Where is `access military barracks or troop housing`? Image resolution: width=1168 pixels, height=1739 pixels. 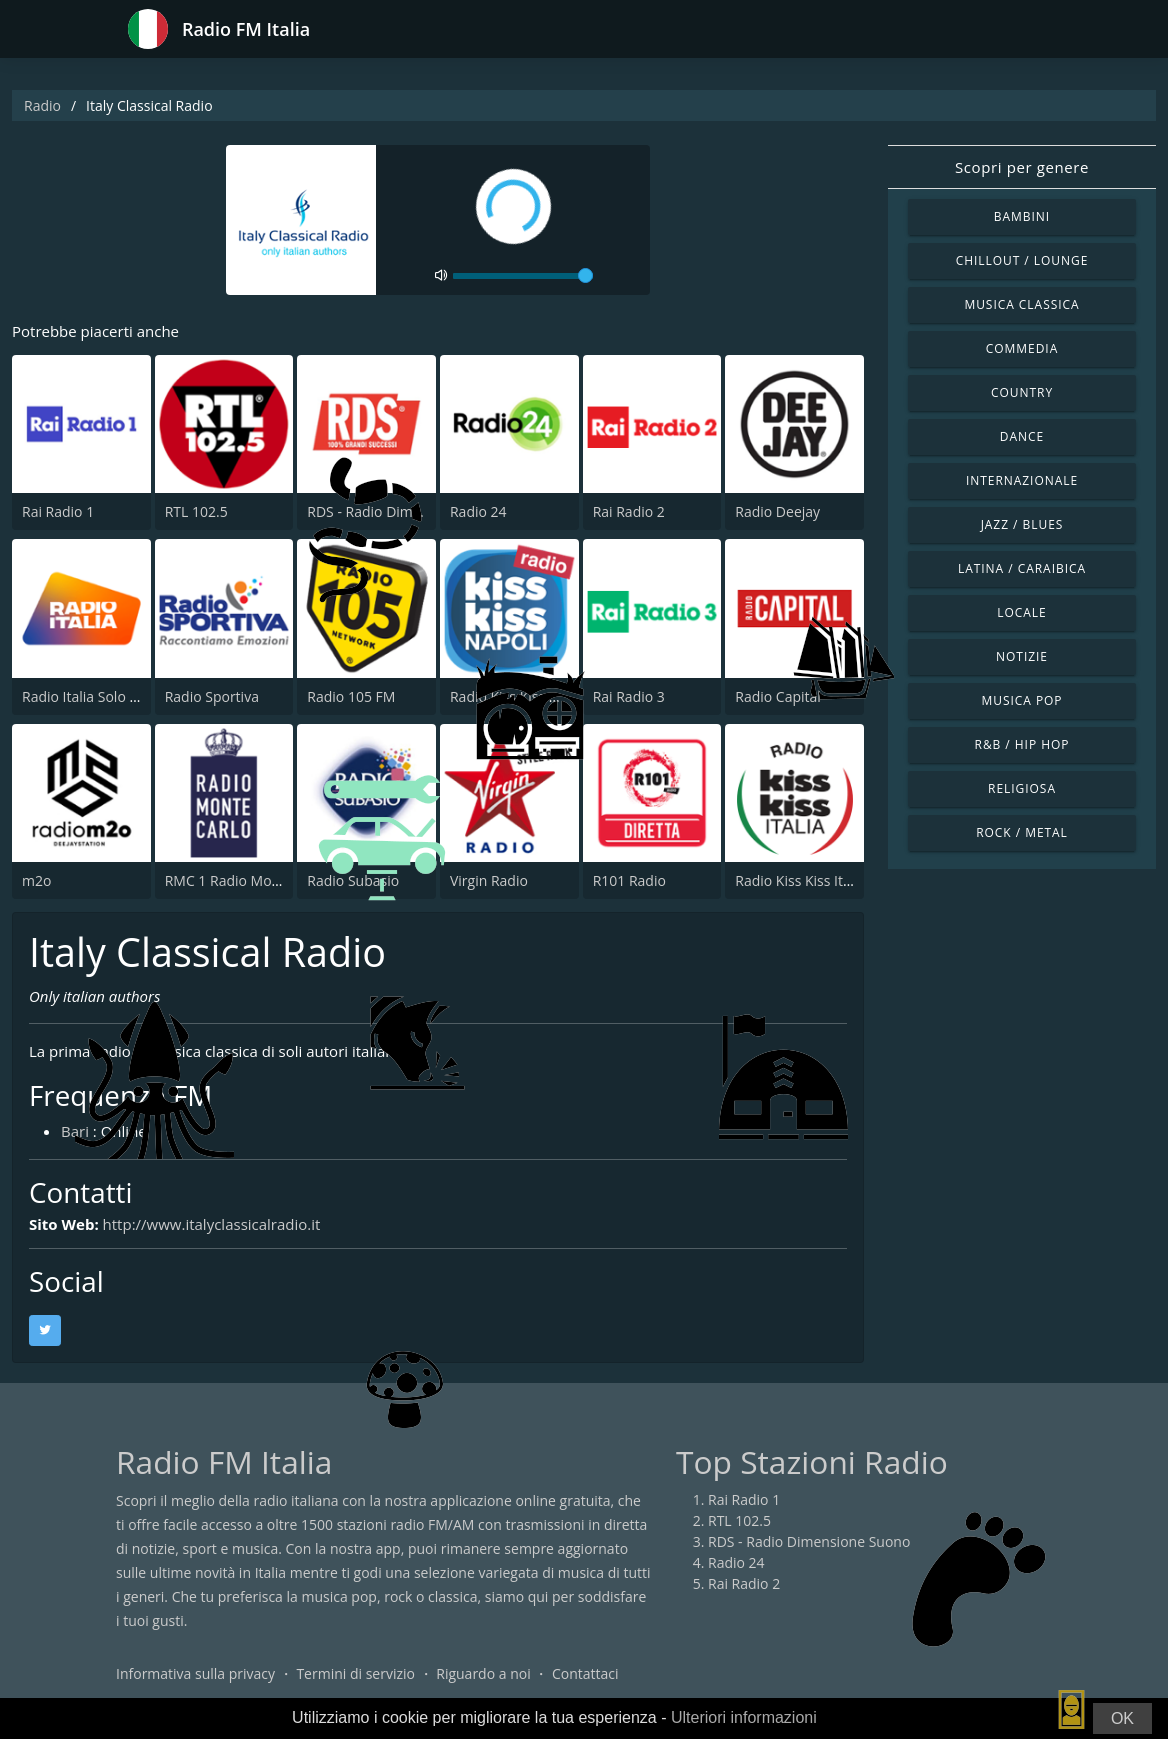 access military barracks or troop housing is located at coordinates (783, 1078).